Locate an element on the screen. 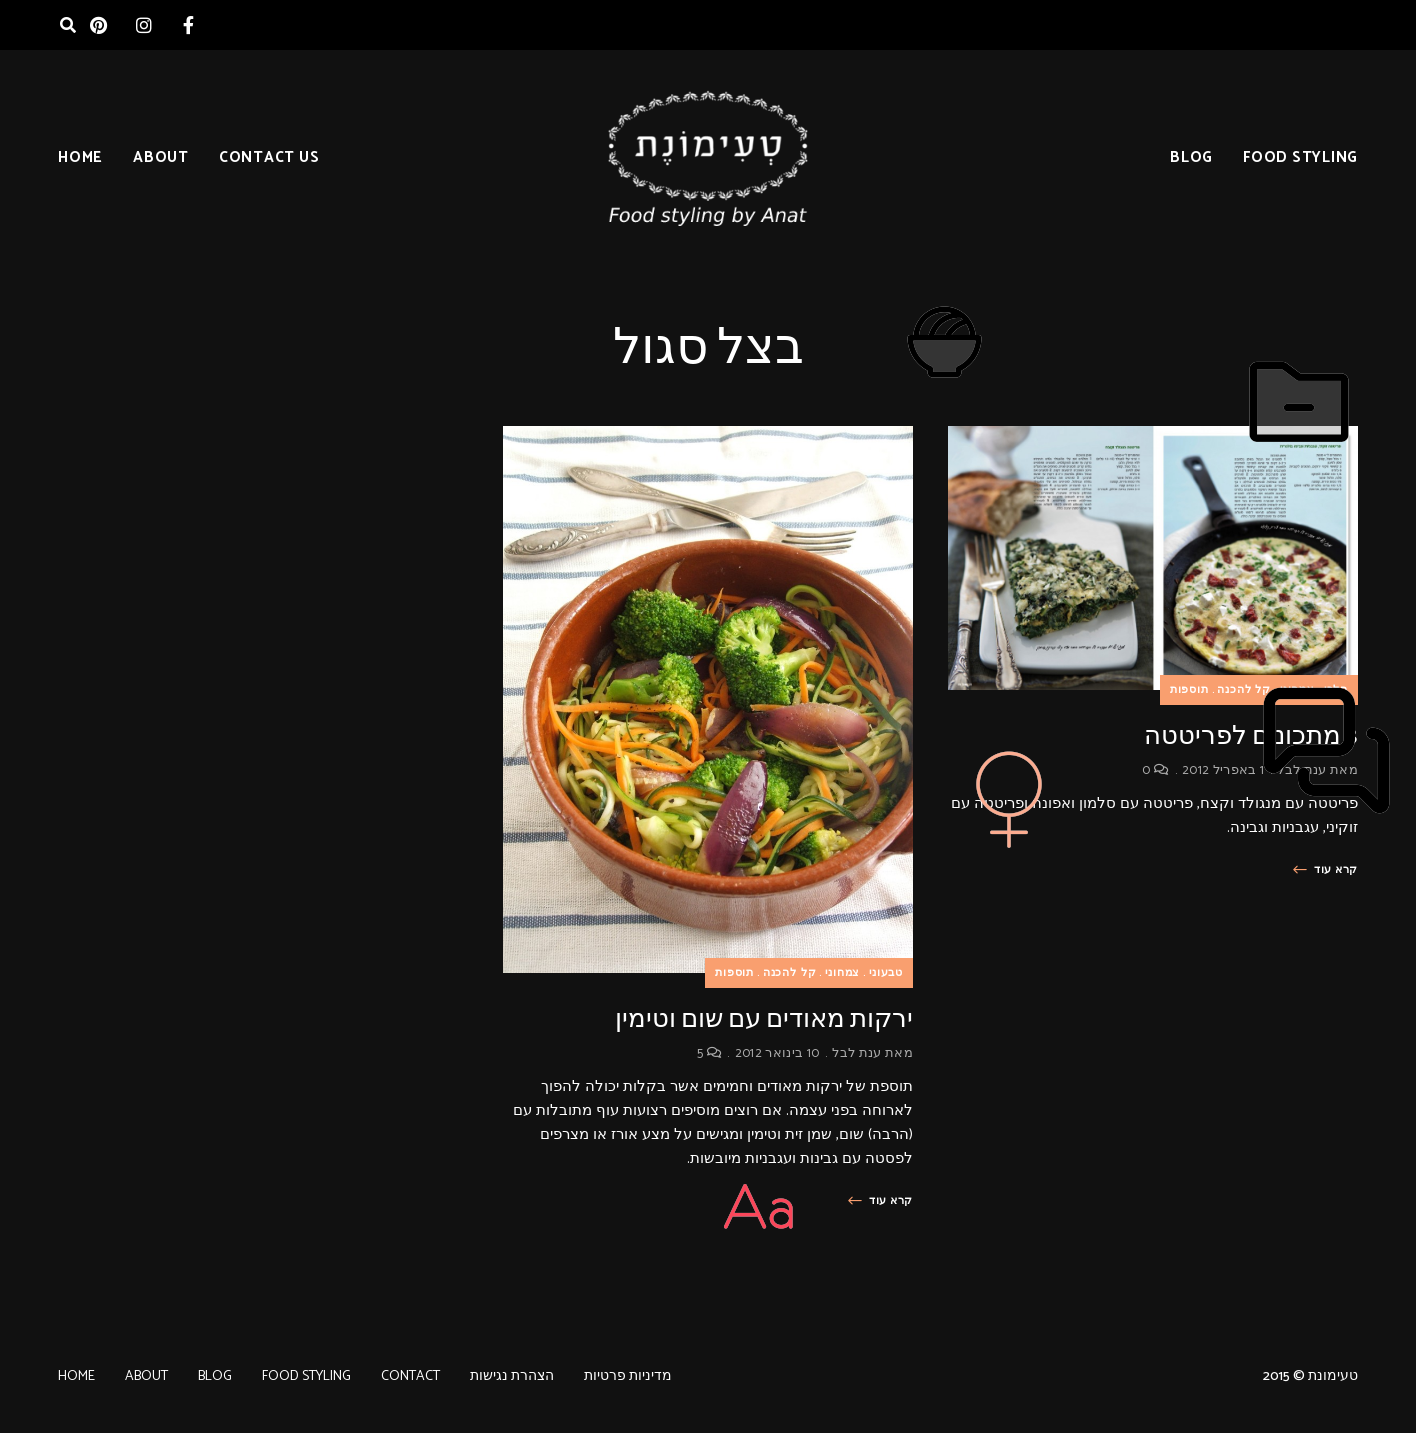 This screenshot has height=1433, width=1416. select female gender option is located at coordinates (1009, 798).